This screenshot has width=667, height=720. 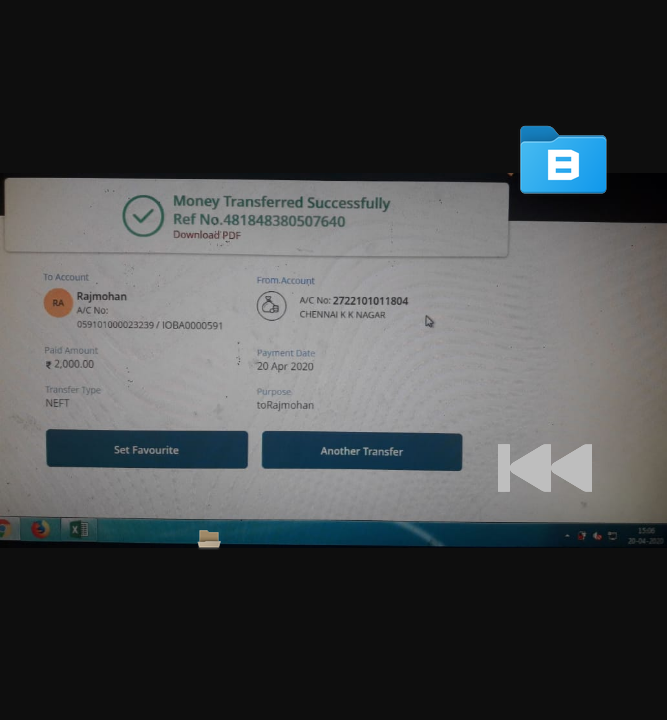 What do you see at coordinates (545, 468) in the screenshot?
I see `skip to previous track` at bounding box center [545, 468].